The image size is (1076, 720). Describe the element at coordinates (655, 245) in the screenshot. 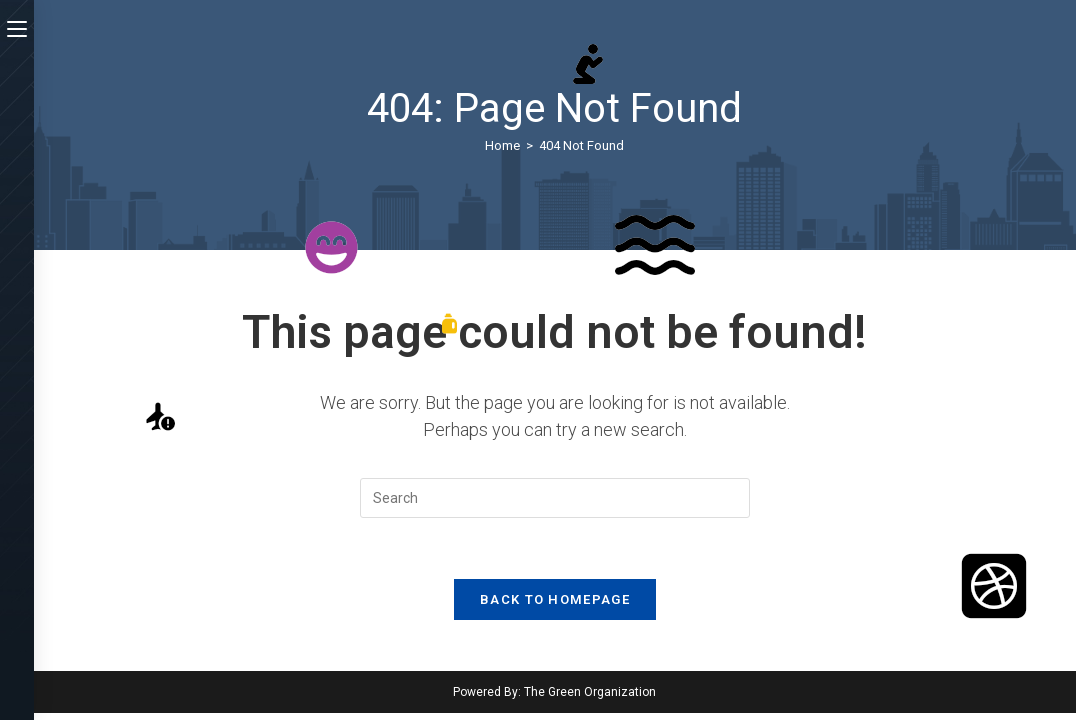

I see `indicates water or aquatic features` at that location.